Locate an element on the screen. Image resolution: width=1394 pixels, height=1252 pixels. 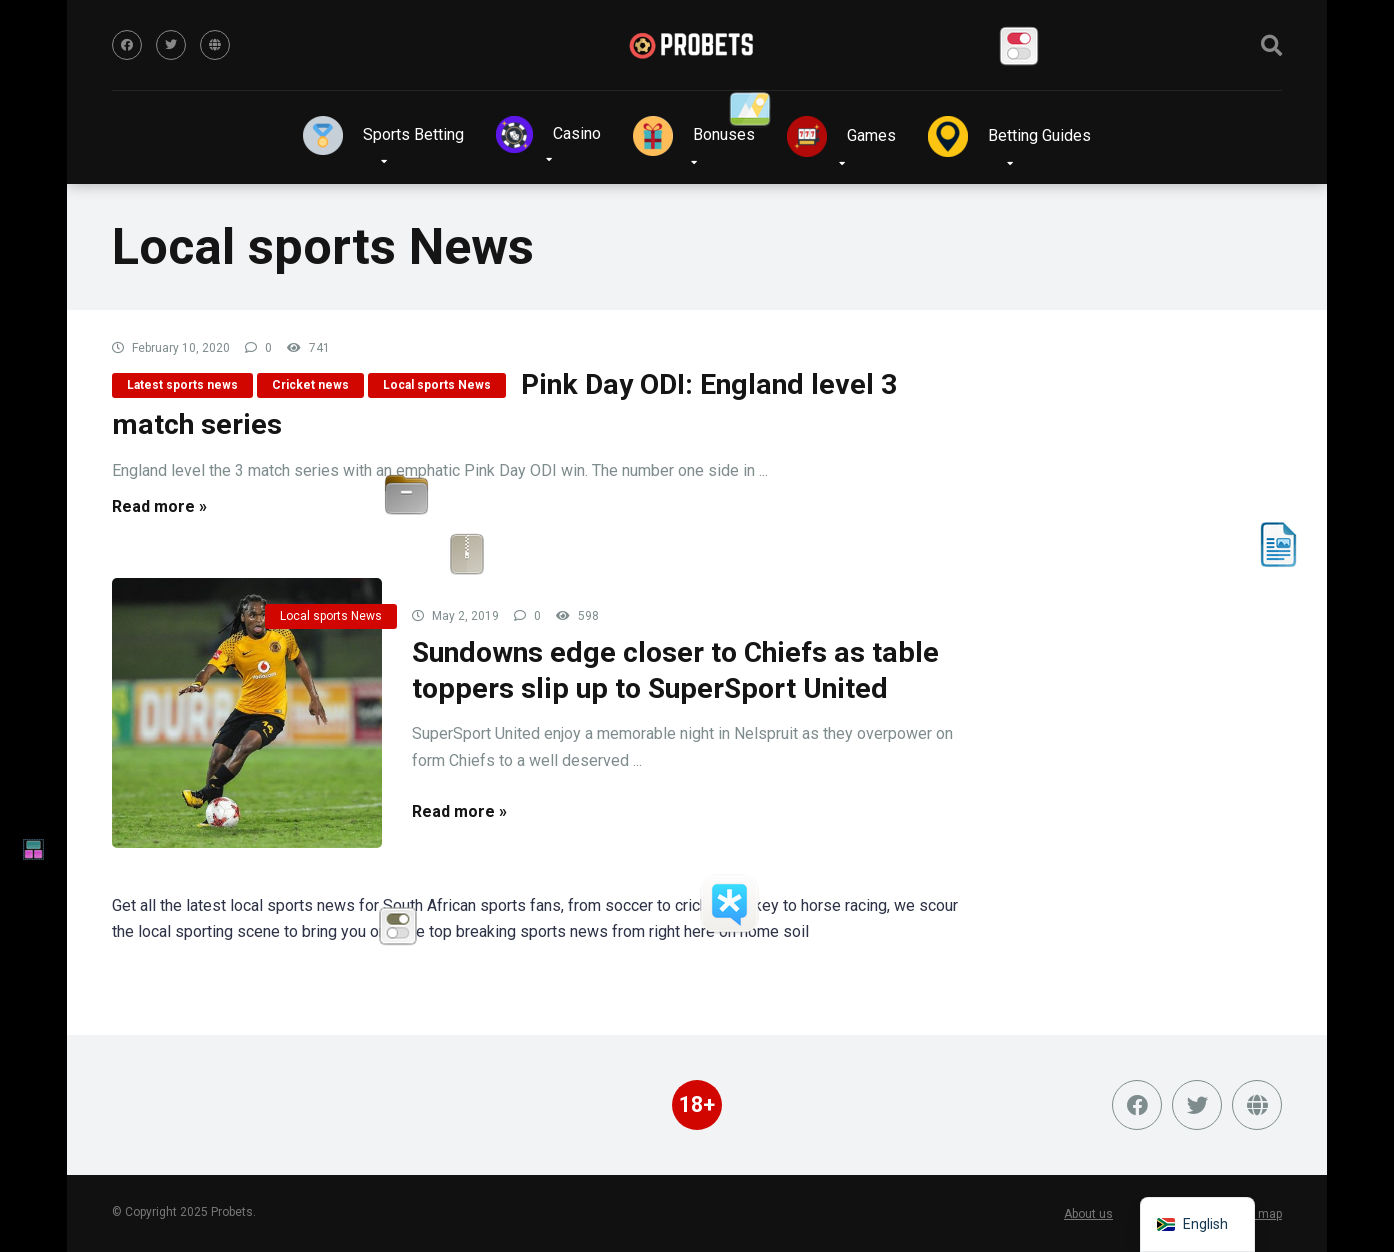
open a libreoffice writer document is located at coordinates (1278, 544).